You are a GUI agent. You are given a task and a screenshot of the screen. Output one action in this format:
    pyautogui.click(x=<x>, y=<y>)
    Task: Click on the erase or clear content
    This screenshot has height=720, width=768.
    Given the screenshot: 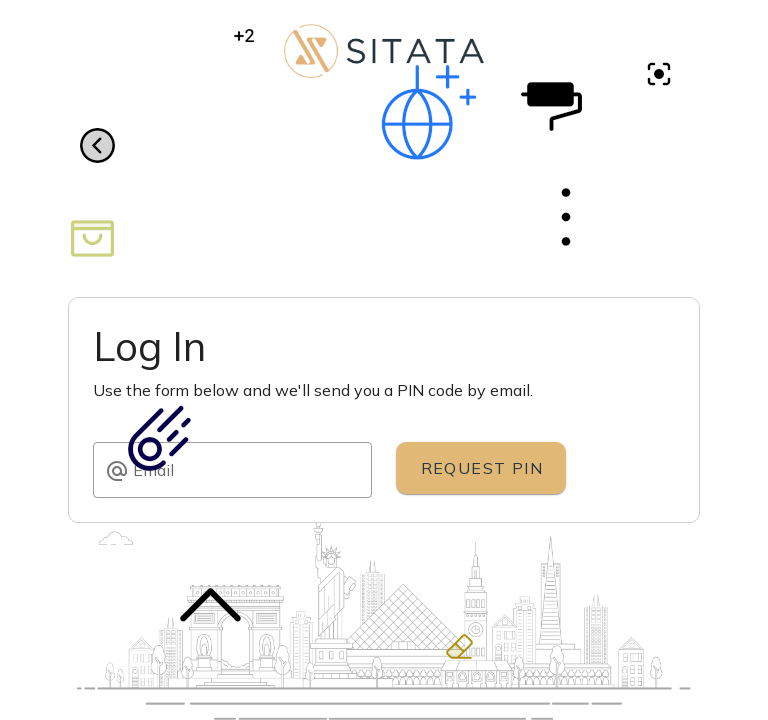 What is the action you would take?
    pyautogui.click(x=459, y=646)
    